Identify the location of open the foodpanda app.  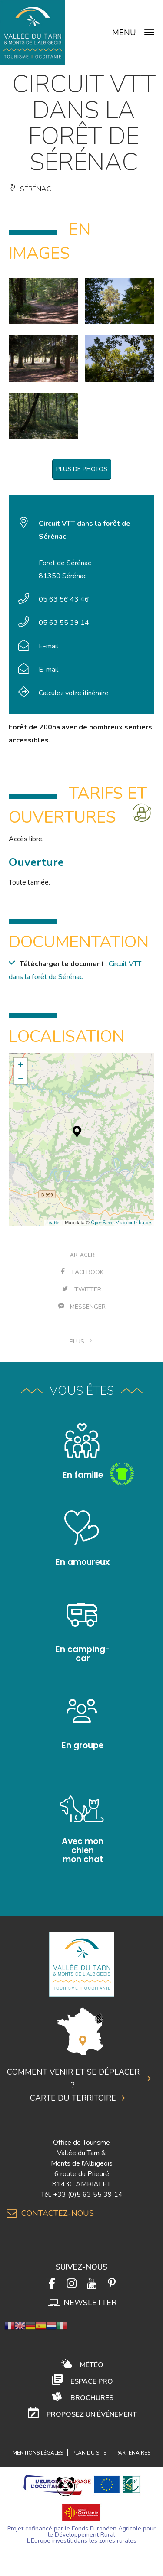
(66, 2487).